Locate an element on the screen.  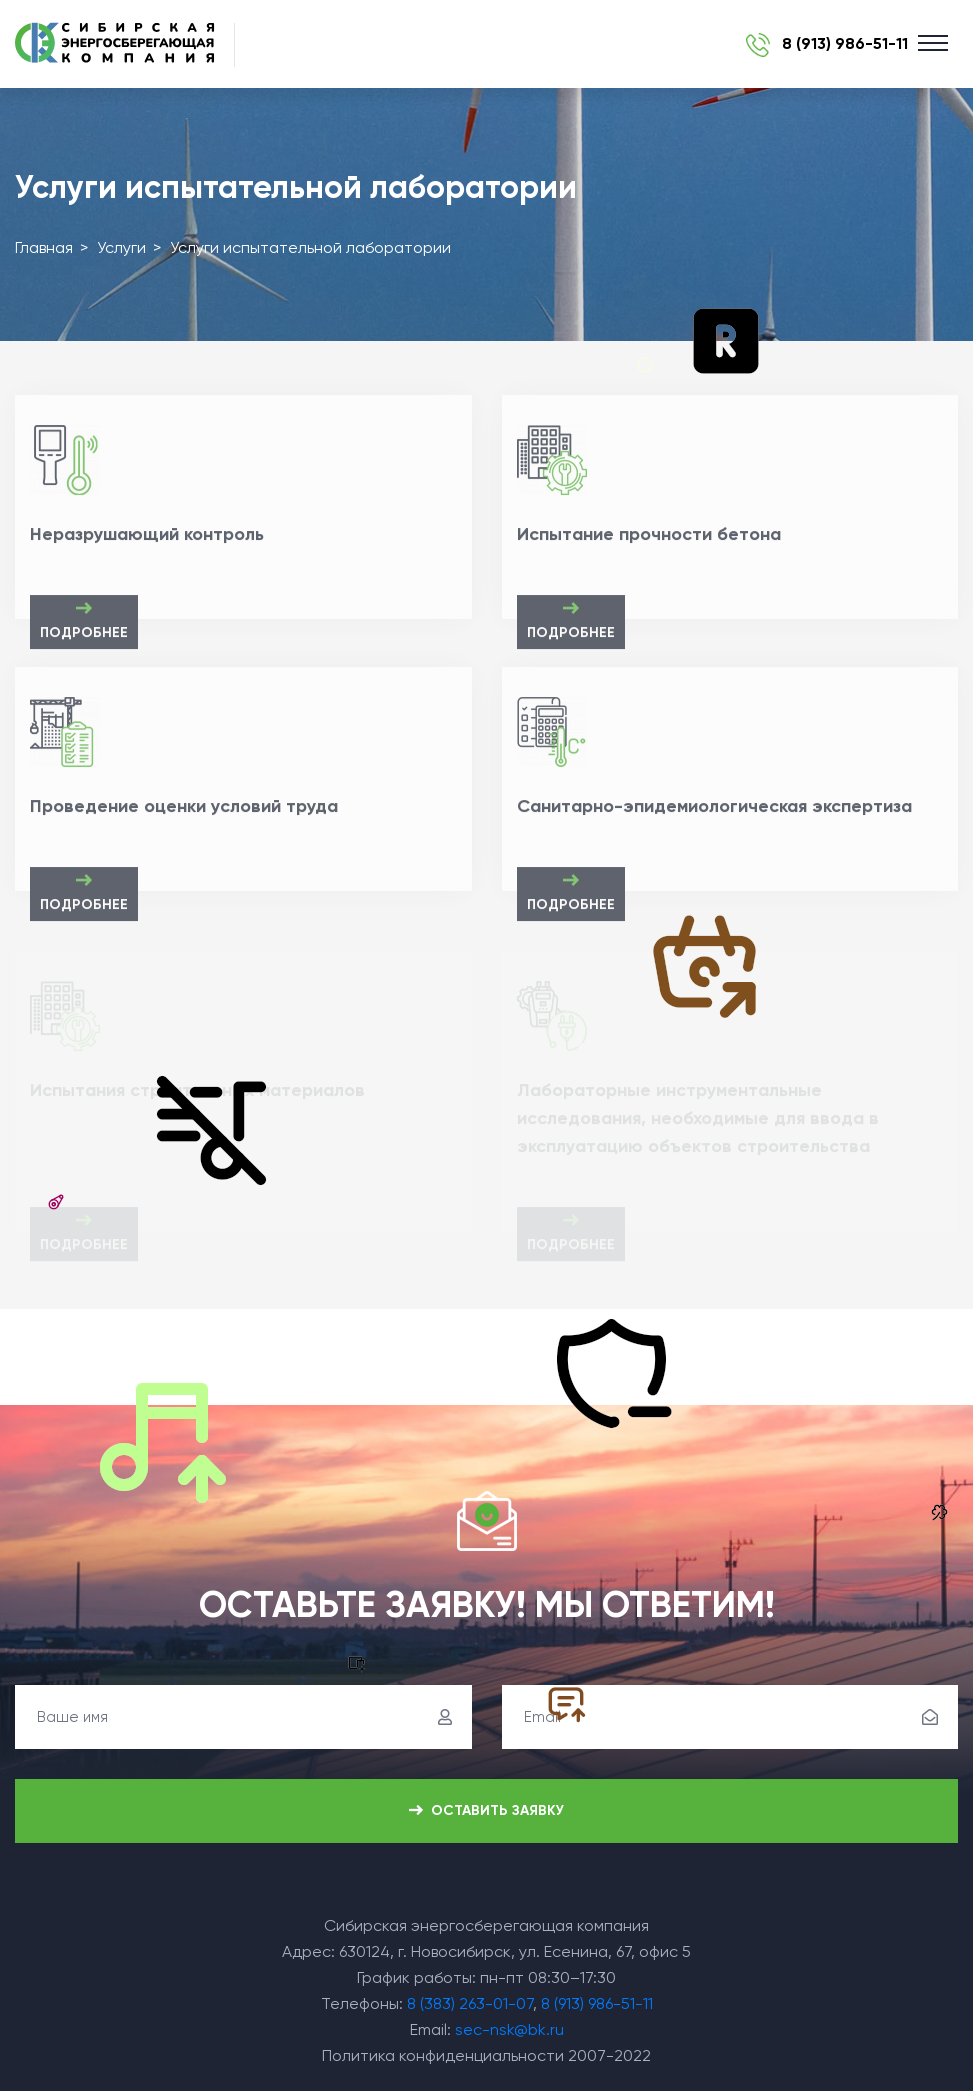
increase music volume is located at coordinates (160, 1437).